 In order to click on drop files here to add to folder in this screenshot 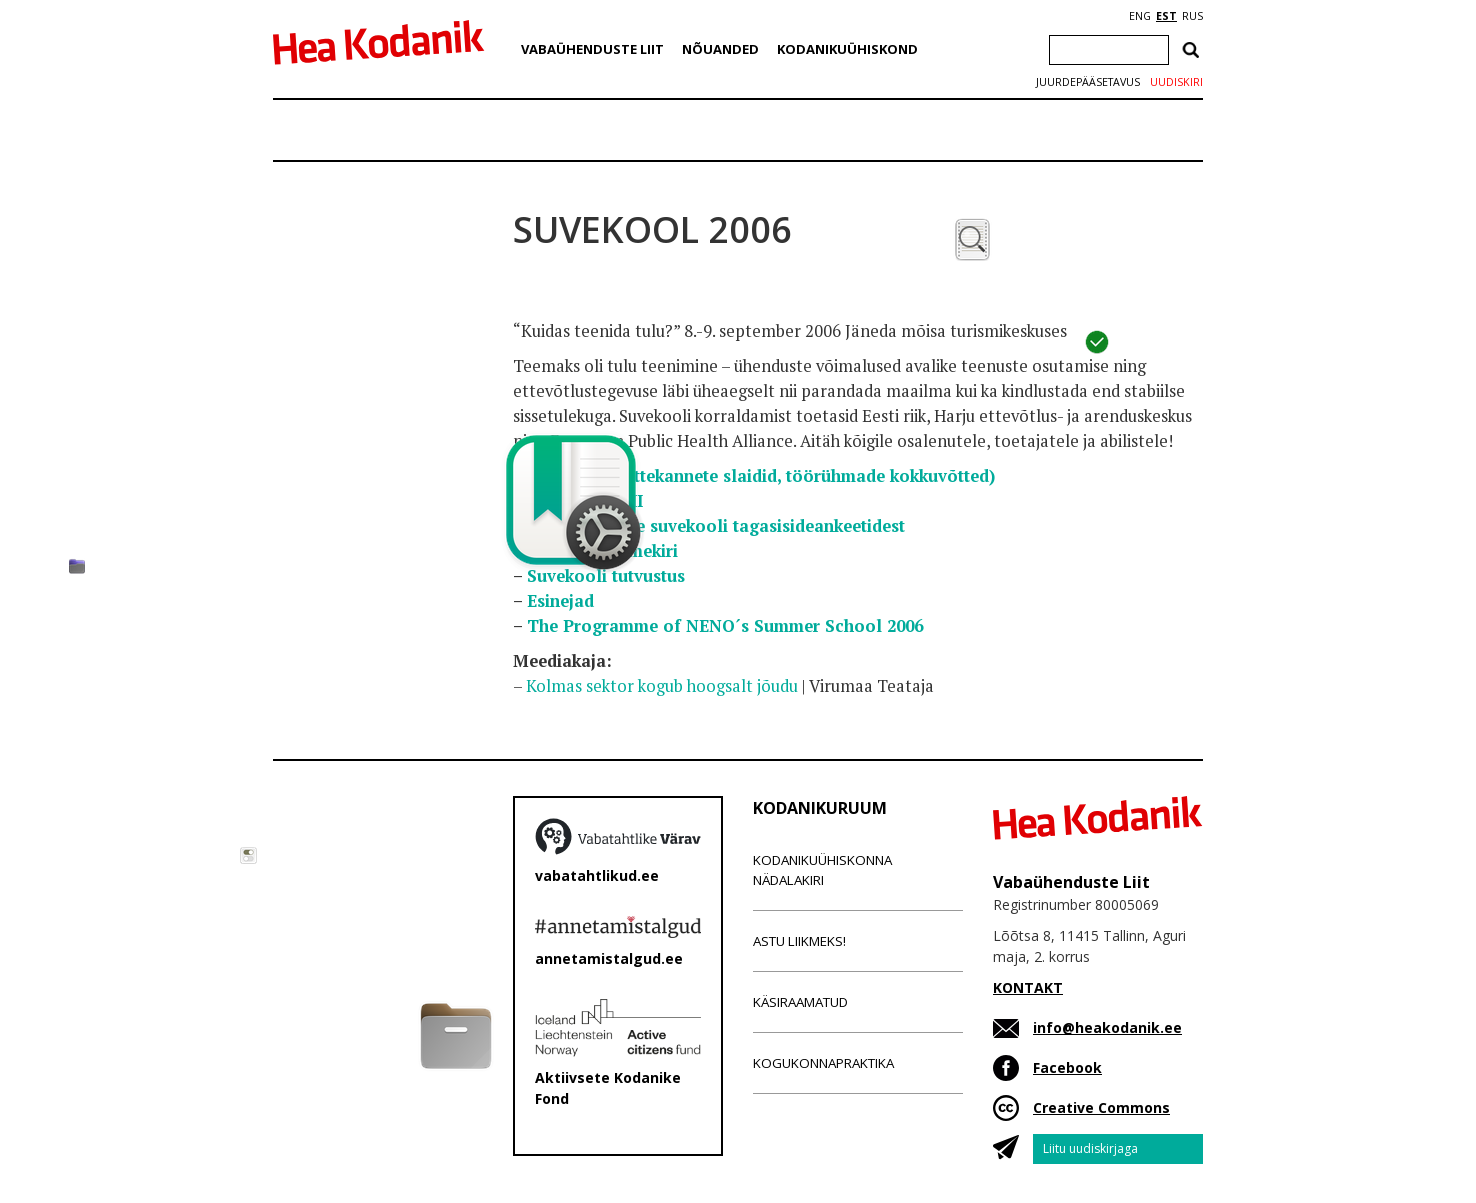, I will do `click(77, 566)`.